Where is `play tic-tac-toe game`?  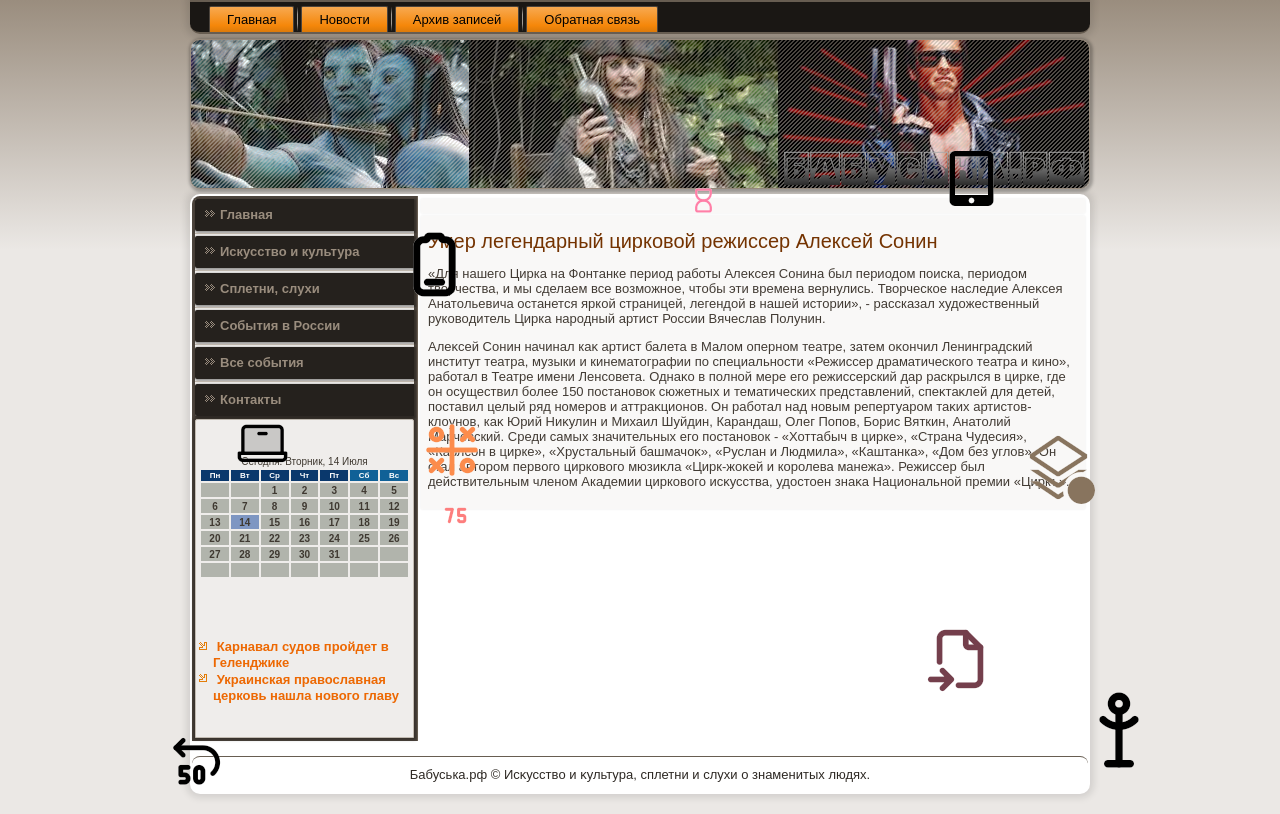
play tic-tac-toe game is located at coordinates (452, 450).